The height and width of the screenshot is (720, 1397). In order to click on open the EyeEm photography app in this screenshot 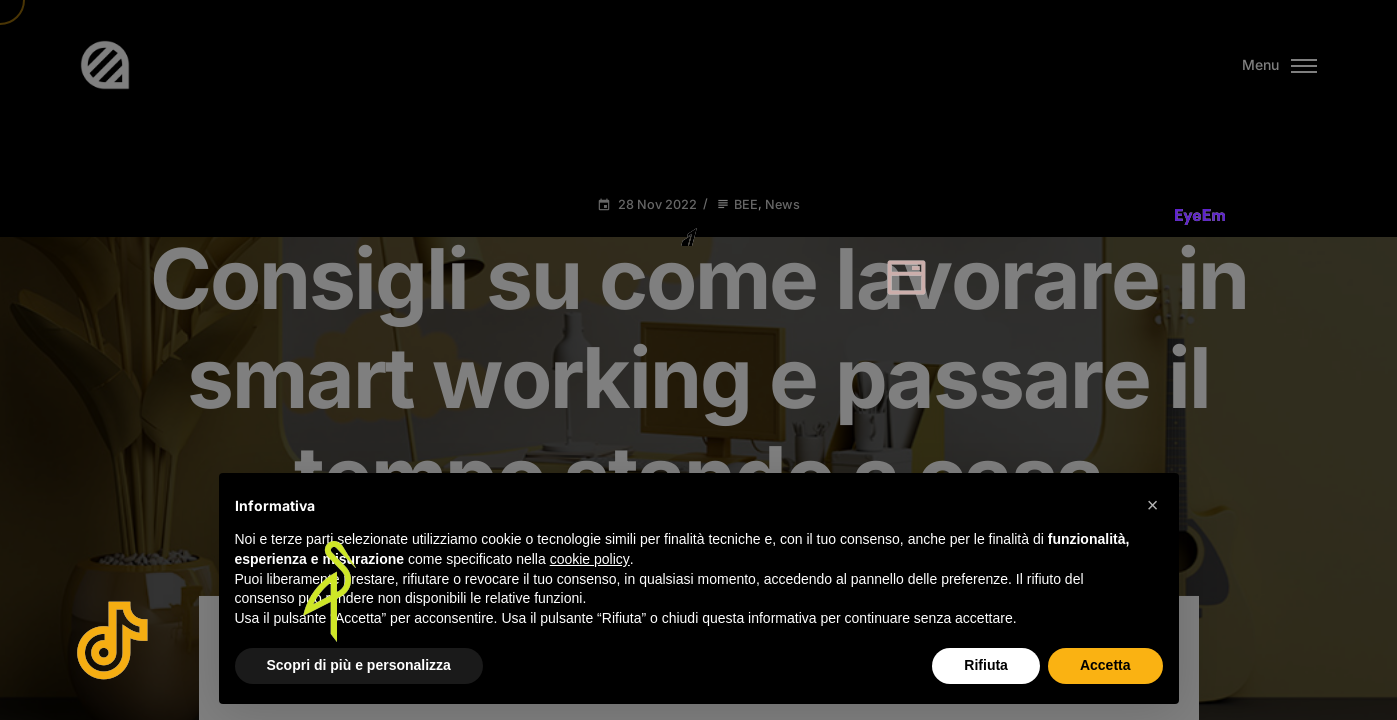, I will do `click(1200, 217)`.